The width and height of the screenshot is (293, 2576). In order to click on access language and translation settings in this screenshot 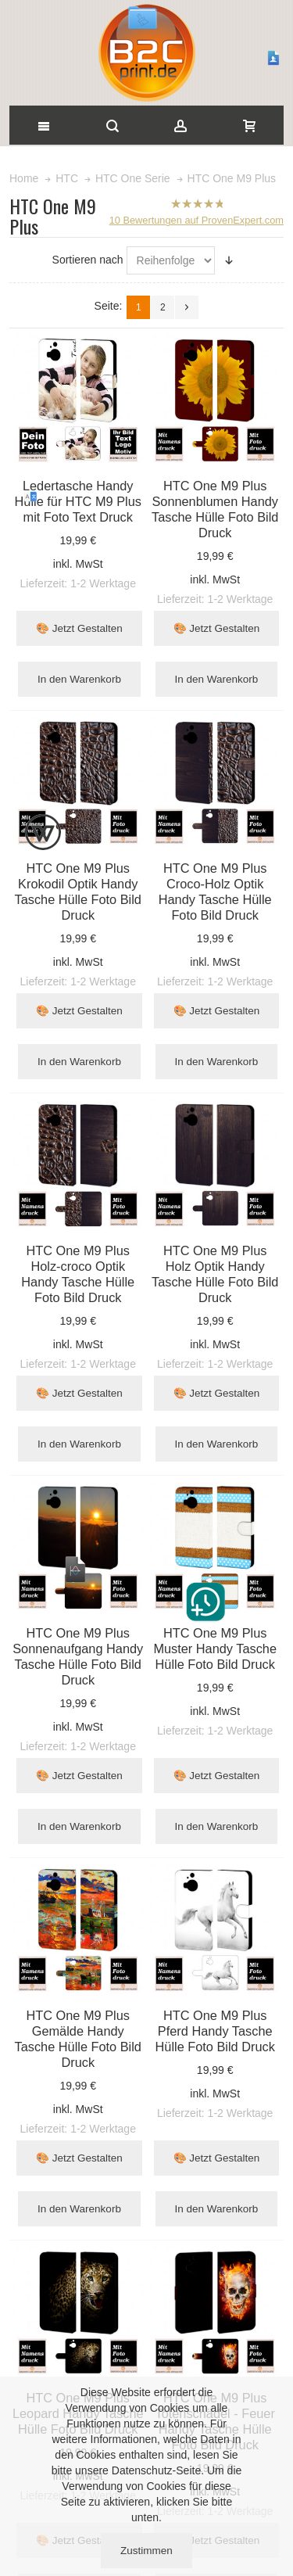, I will do `click(30, 497)`.